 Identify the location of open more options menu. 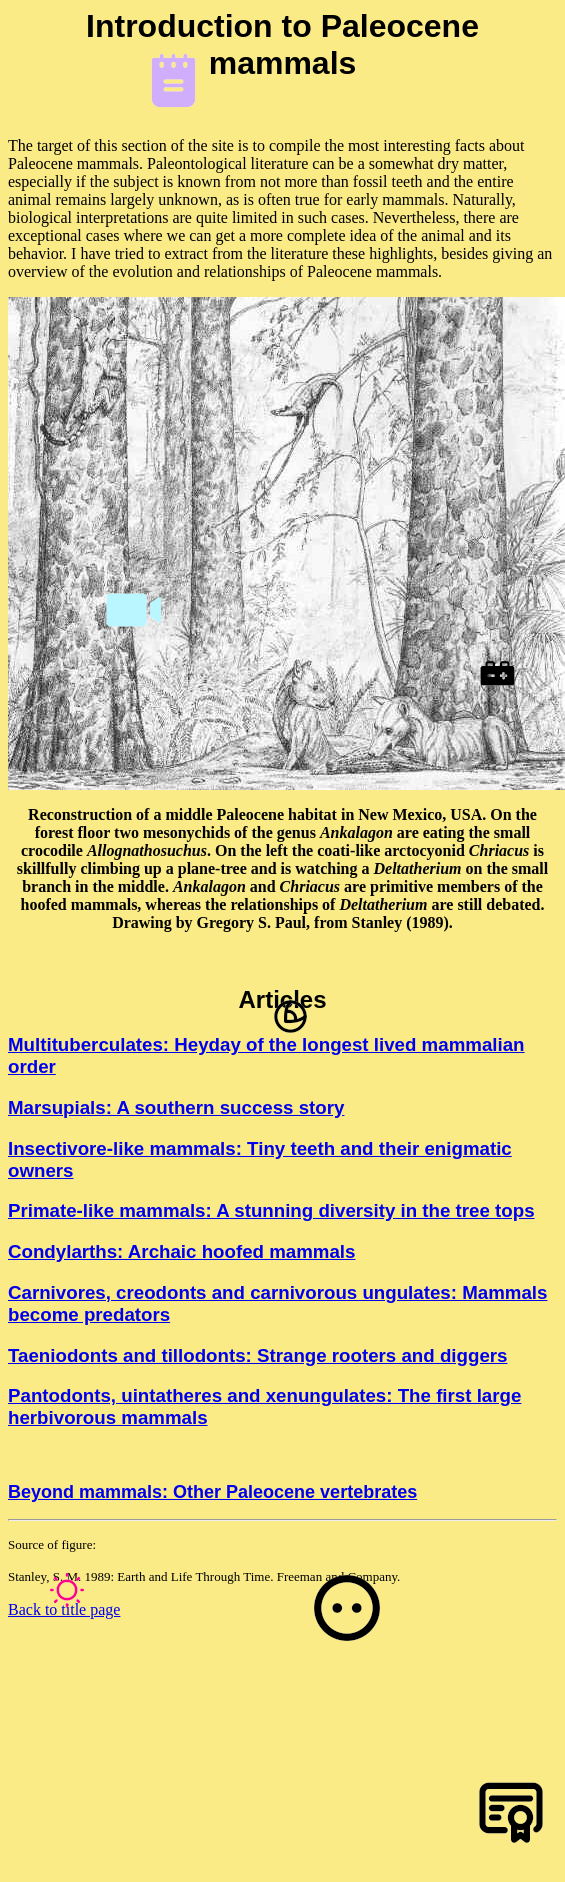
(347, 1608).